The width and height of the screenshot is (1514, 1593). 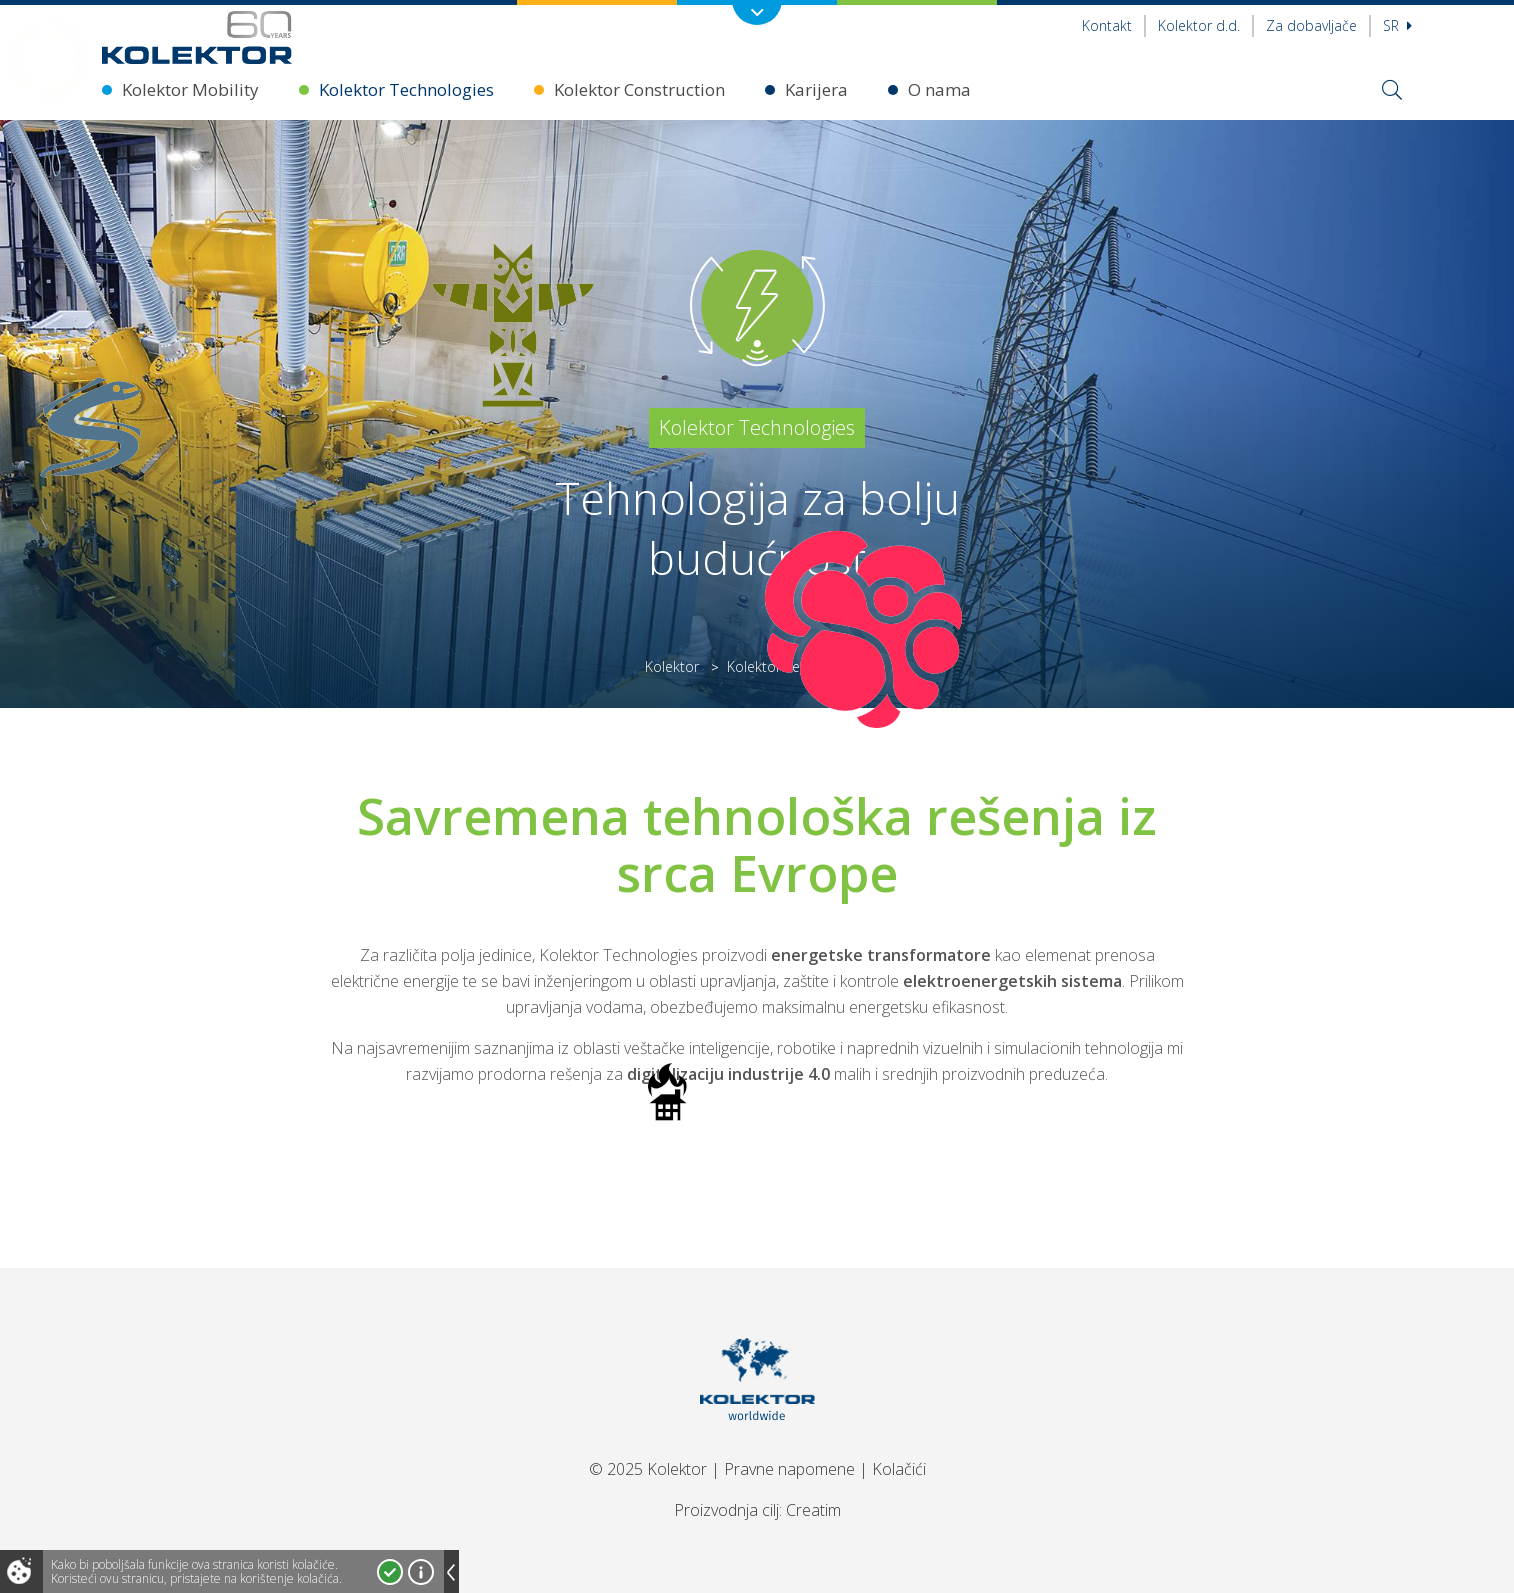 I want to click on indicates a fire hazard or emergency alert, so click(x=668, y=1092).